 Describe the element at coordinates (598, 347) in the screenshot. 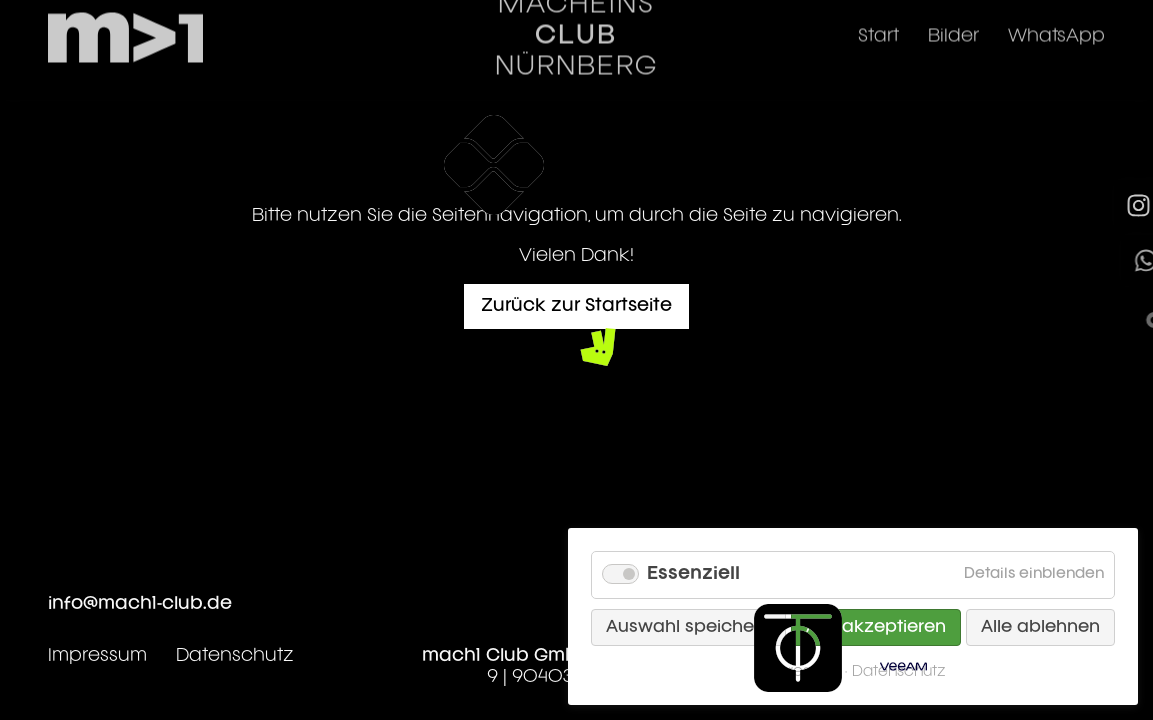

I see `open the Deliveroo food delivery app` at that location.